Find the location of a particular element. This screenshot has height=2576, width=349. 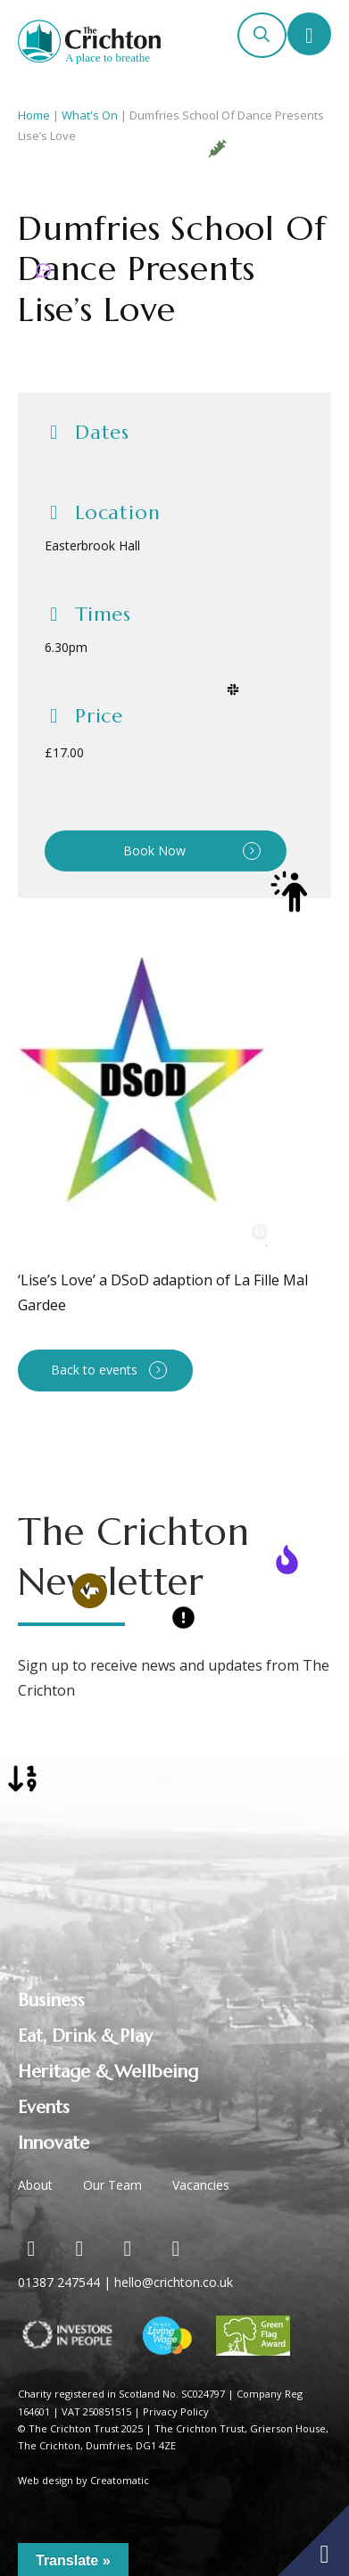

go back to the previous screen is located at coordinates (89, 1590).